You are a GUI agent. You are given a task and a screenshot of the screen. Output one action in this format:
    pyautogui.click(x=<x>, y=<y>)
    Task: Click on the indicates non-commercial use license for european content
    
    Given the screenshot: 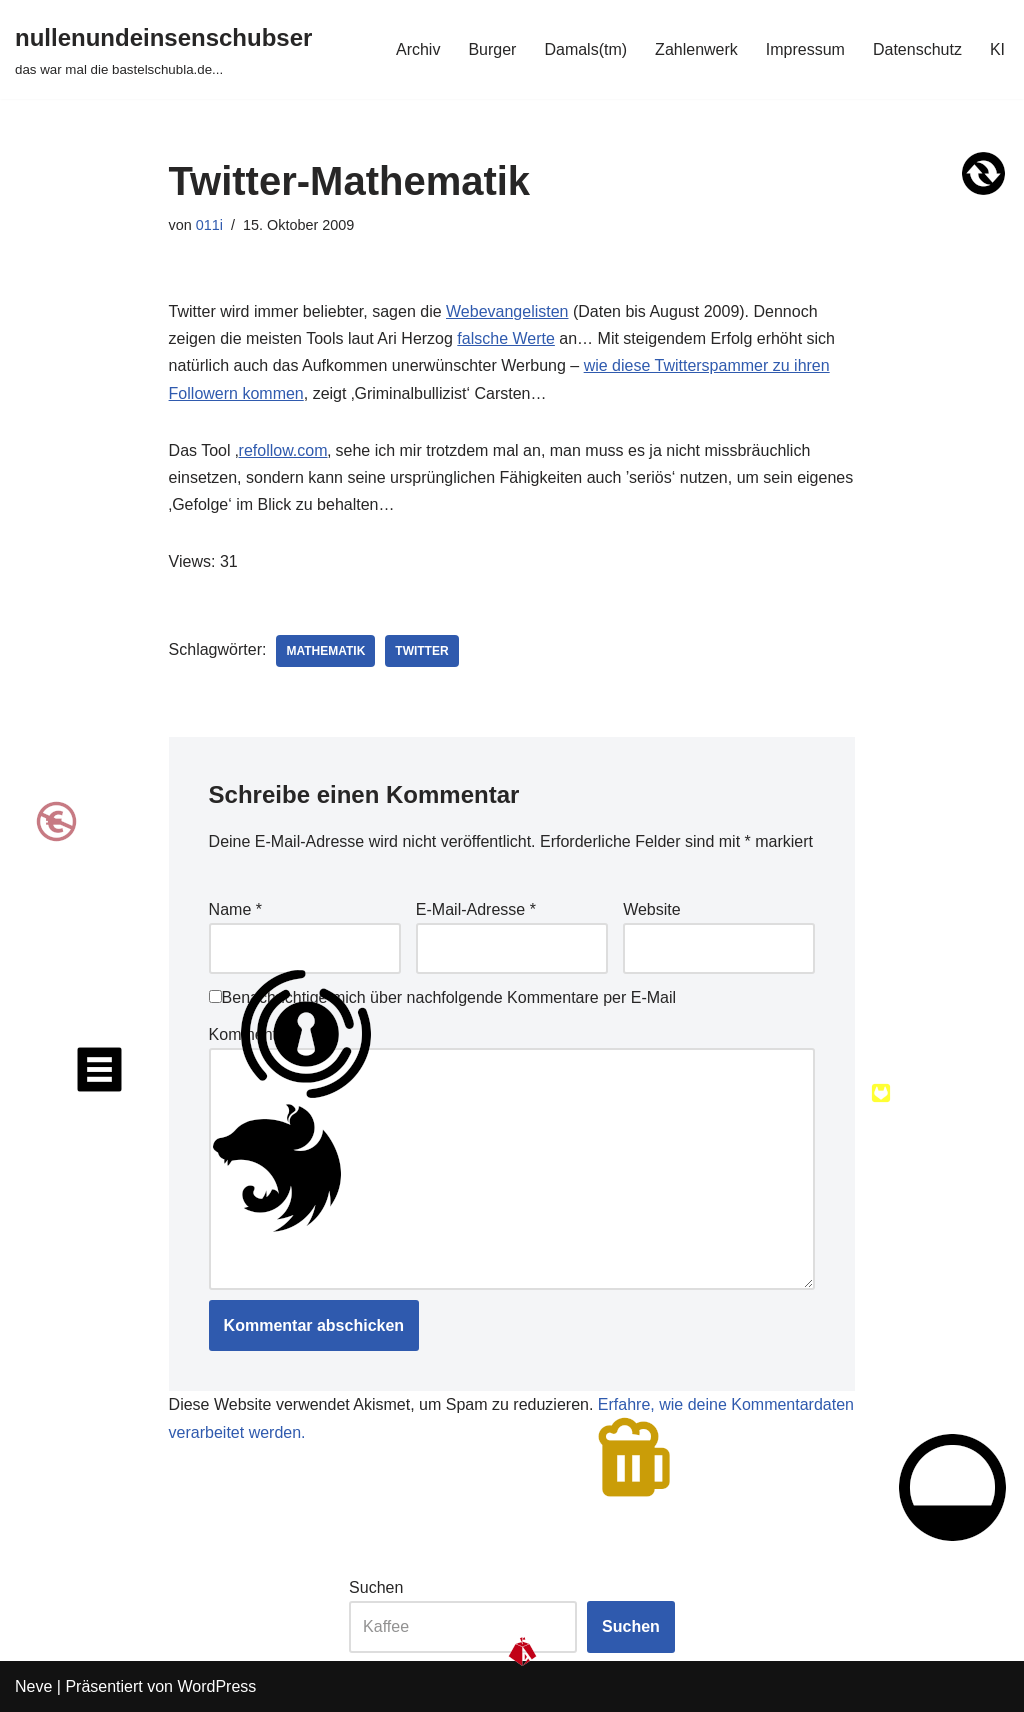 What is the action you would take?
    pyautogui.click(x=56, y=821)
    